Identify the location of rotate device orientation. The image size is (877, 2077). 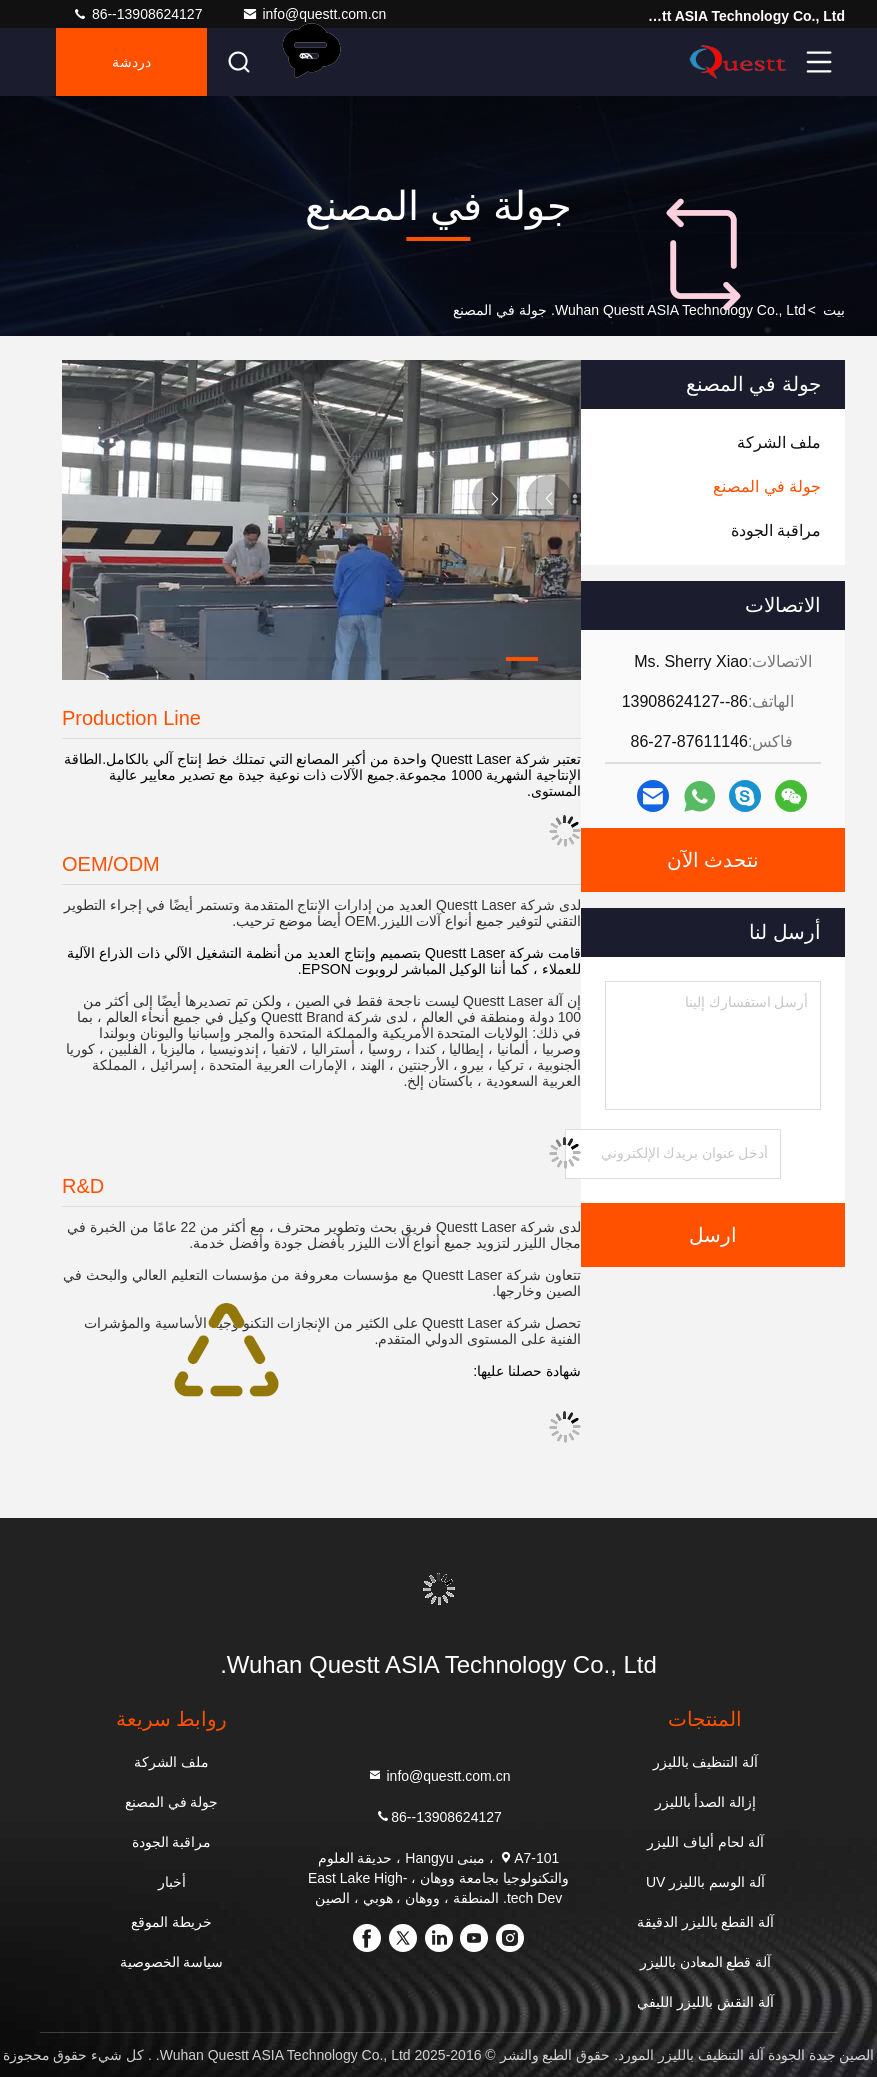
(703, 254).